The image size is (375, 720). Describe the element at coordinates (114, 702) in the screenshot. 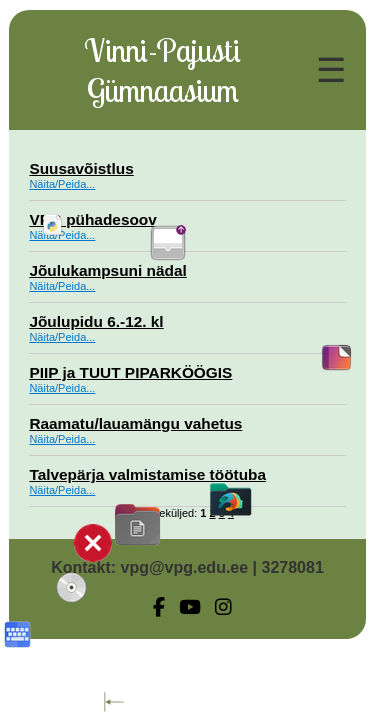

I see `go to the first item in a list or sequence` at that location.